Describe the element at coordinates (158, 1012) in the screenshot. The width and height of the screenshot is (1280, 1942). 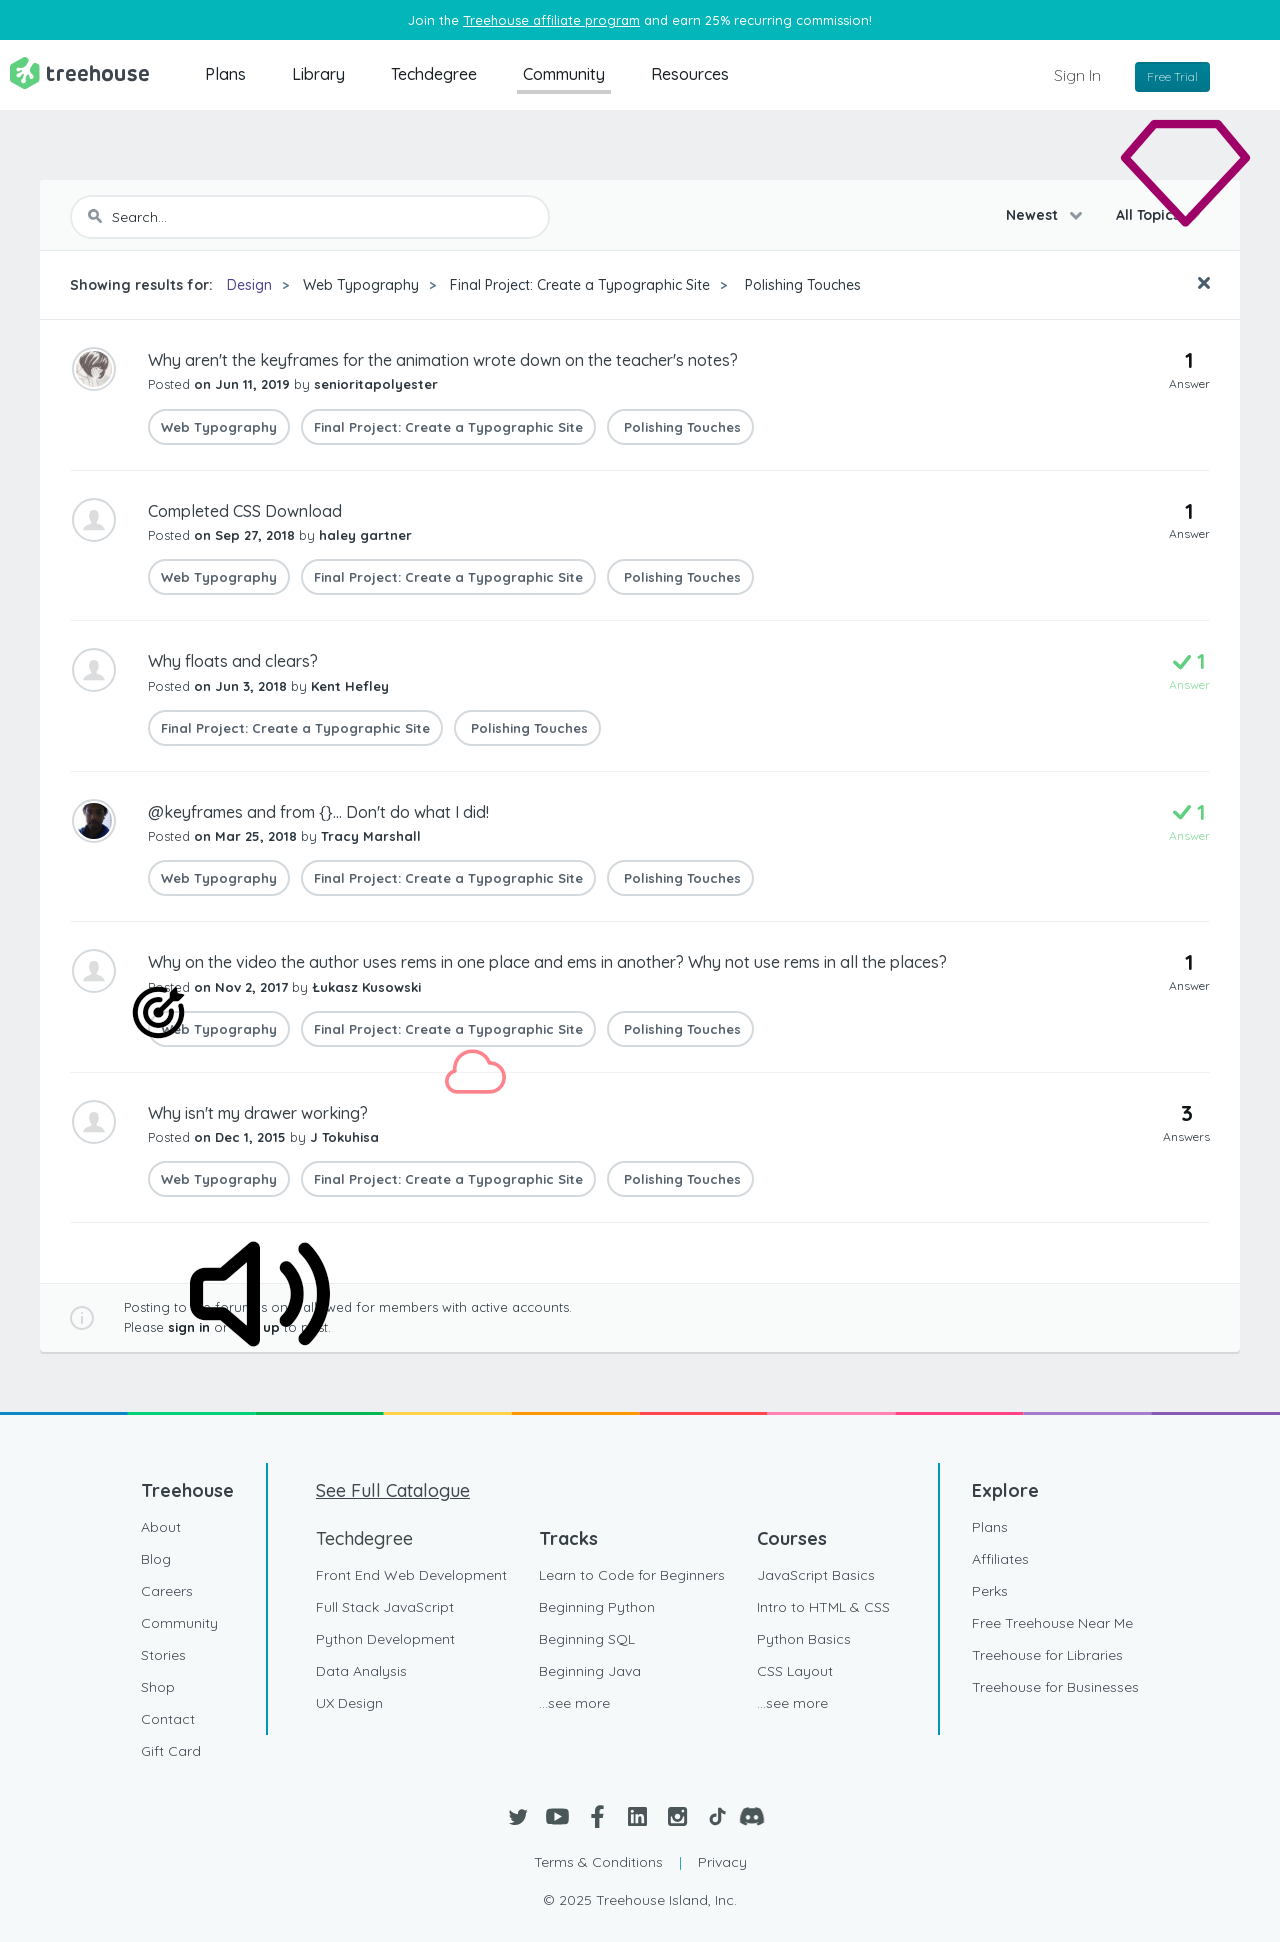
I see `view project goals or milestones` at that location.